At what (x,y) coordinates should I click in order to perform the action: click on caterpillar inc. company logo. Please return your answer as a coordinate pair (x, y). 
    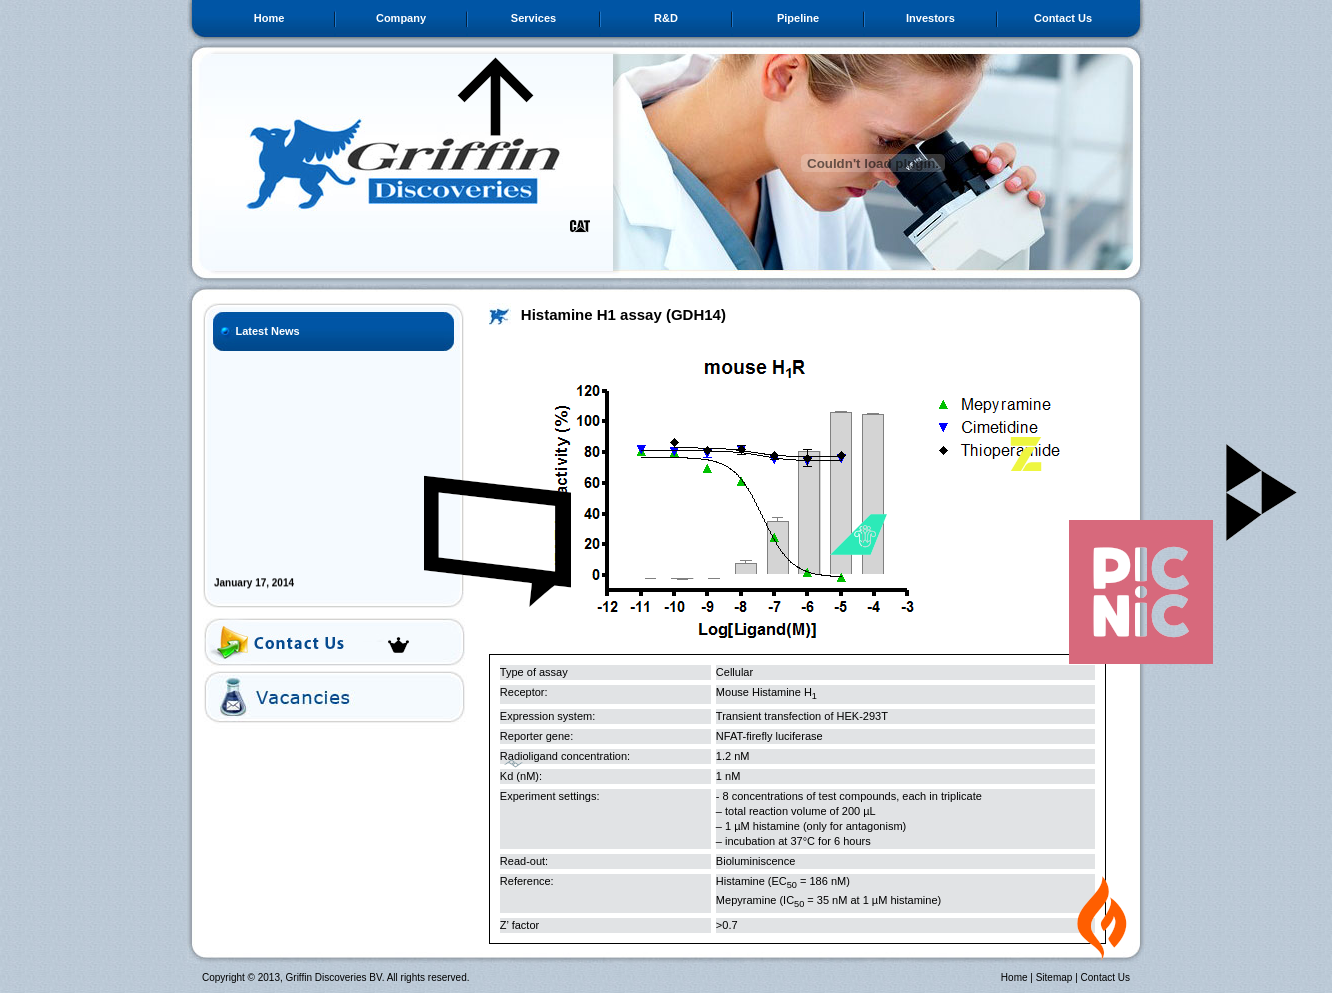
    Looking at the image, I should click on (580, 226).